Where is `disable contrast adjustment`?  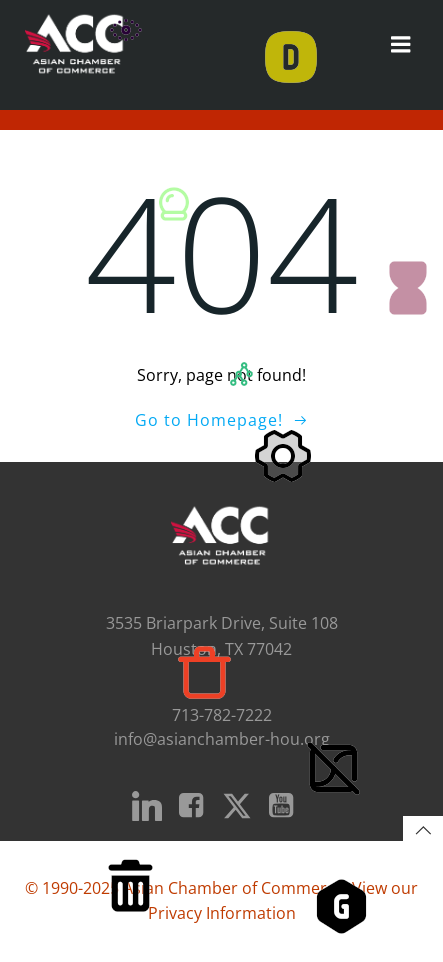
disable contrast adjustment is located at coordinates (333, 768).